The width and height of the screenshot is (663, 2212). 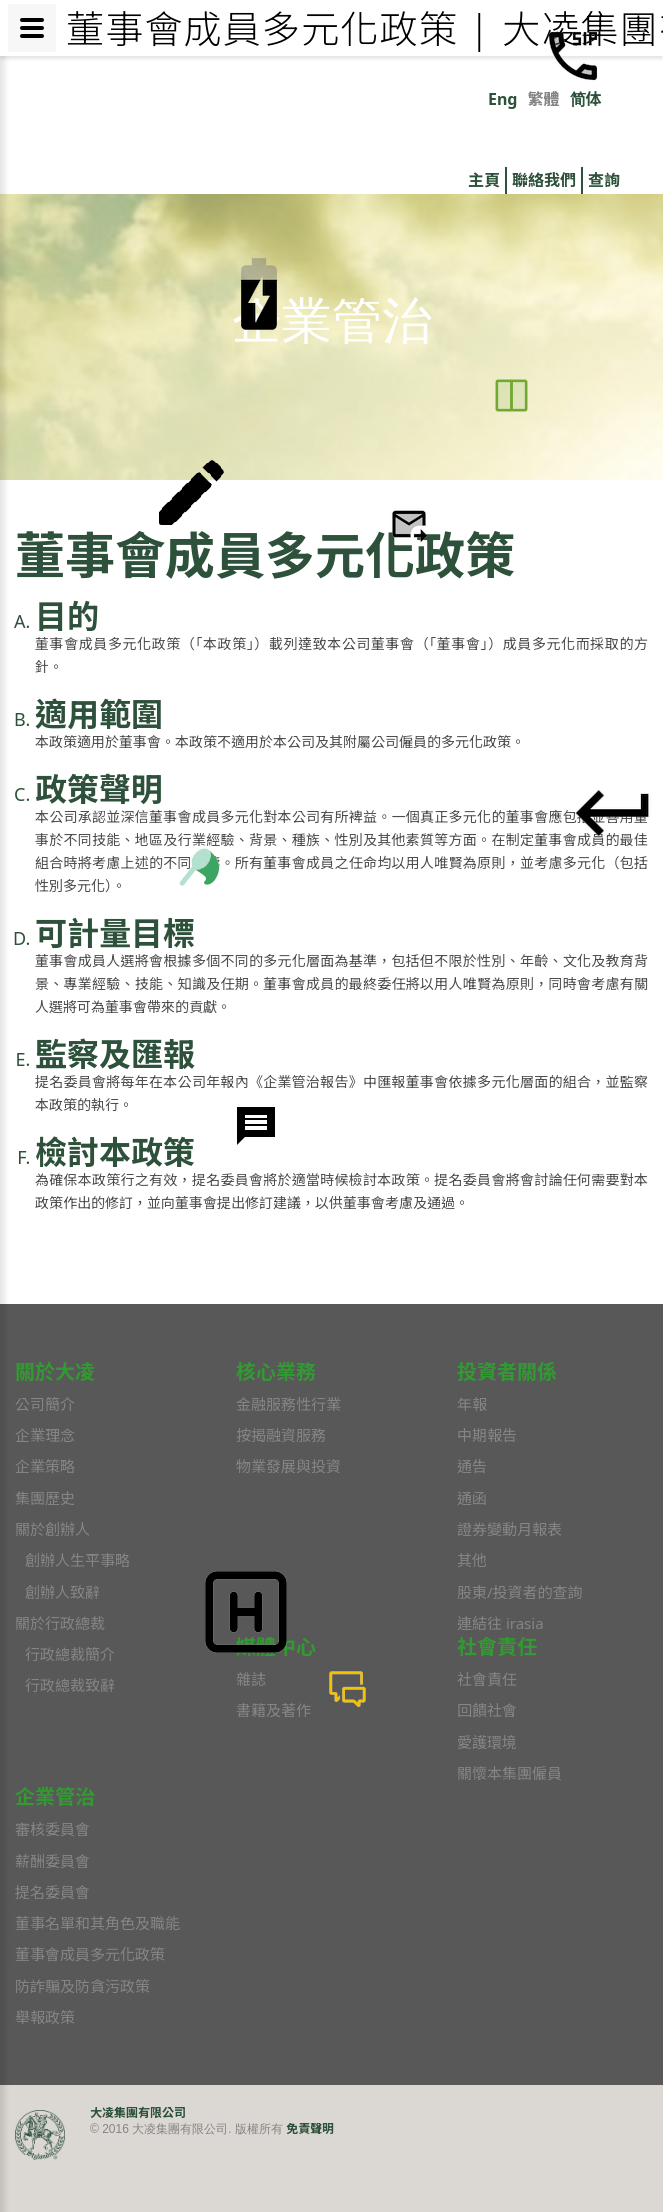 I want to click on discord bug hunter badge indicating a user who finds and reports bugs, so click(x=199, y=867).